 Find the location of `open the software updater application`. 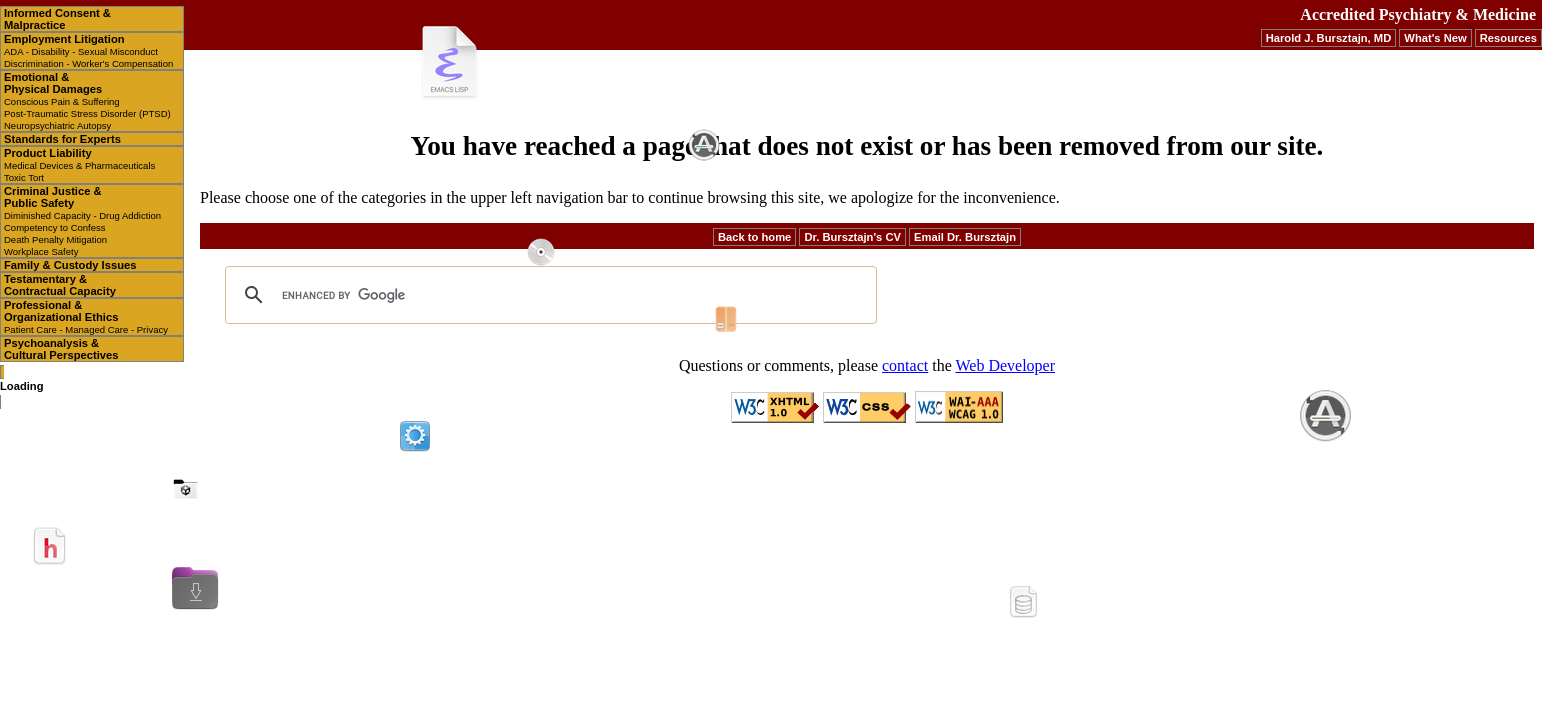

open the software updater application is located at coordinates (1325, 415).